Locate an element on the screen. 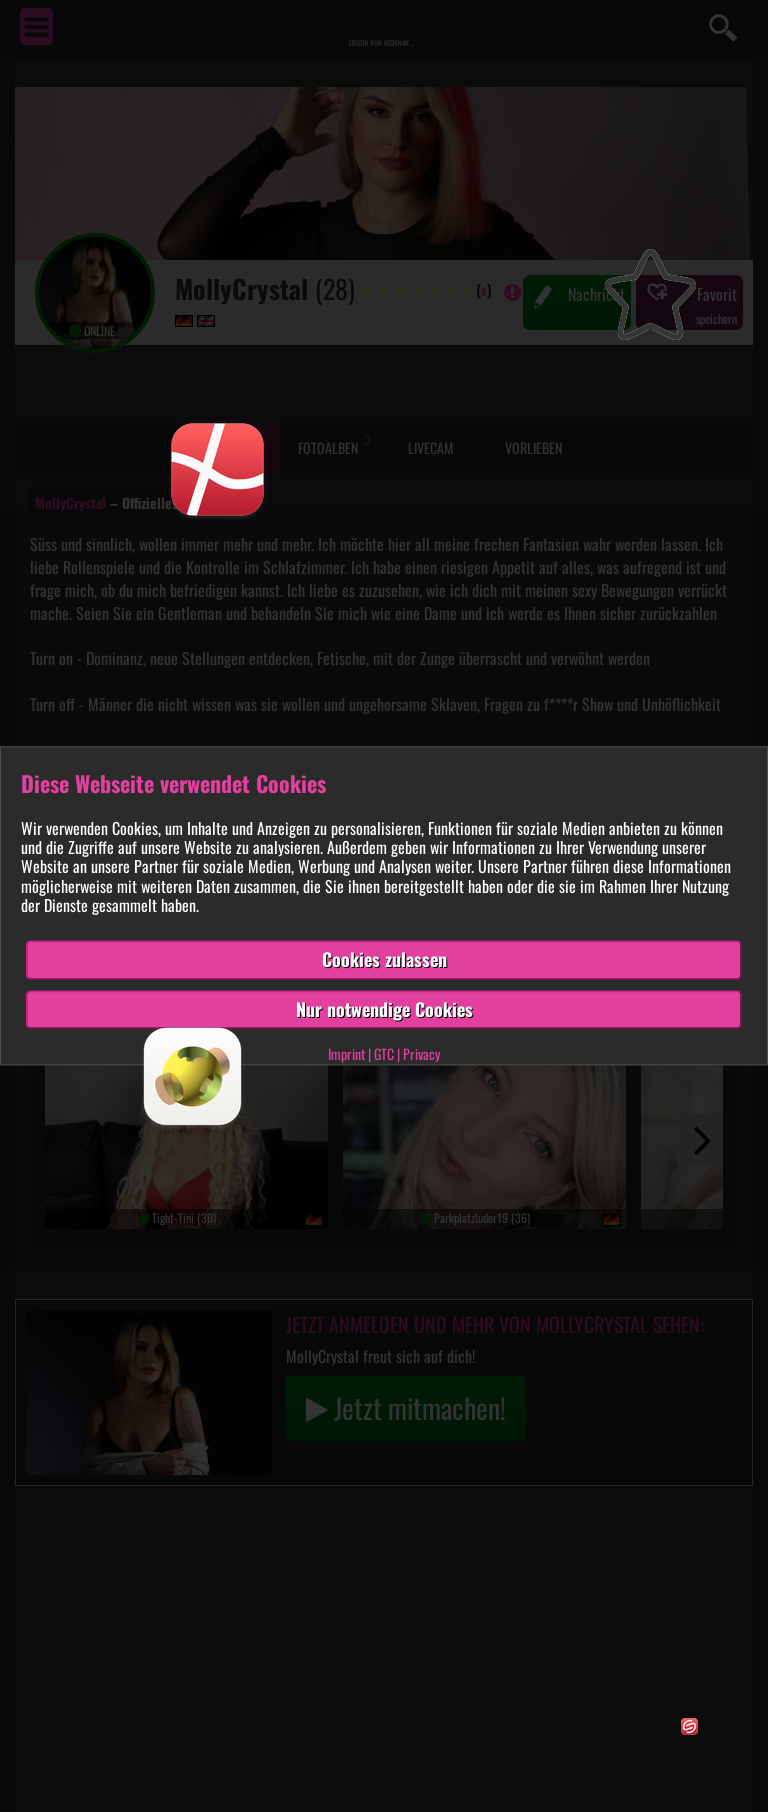  open smash file transfer app is located at coordinates (689, 1726).